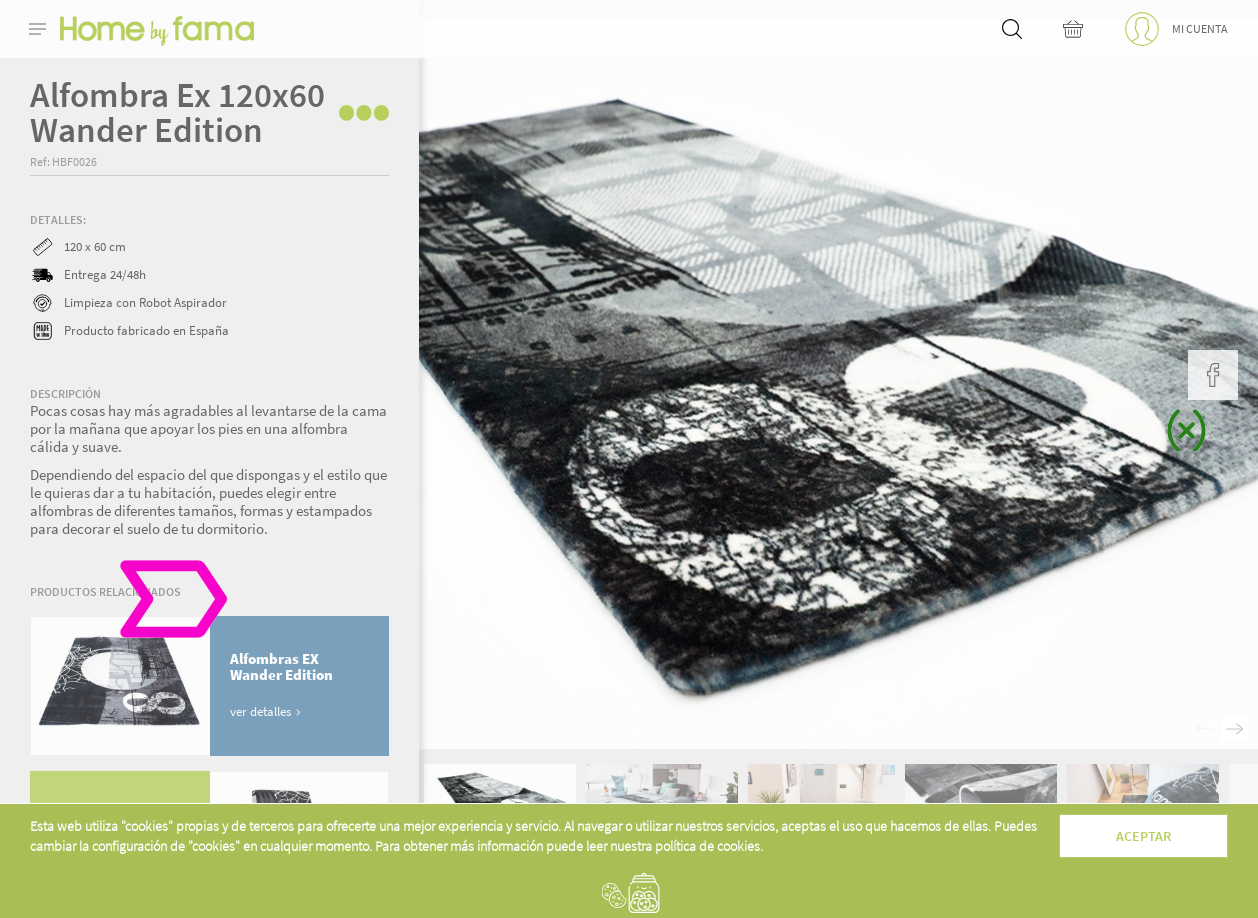 This screenshot has width=1258, height=918. What do you see at coordinates (170, 599) in the screenshot?
I see `add a tag or label to an item` at bounding box center [170, 599].